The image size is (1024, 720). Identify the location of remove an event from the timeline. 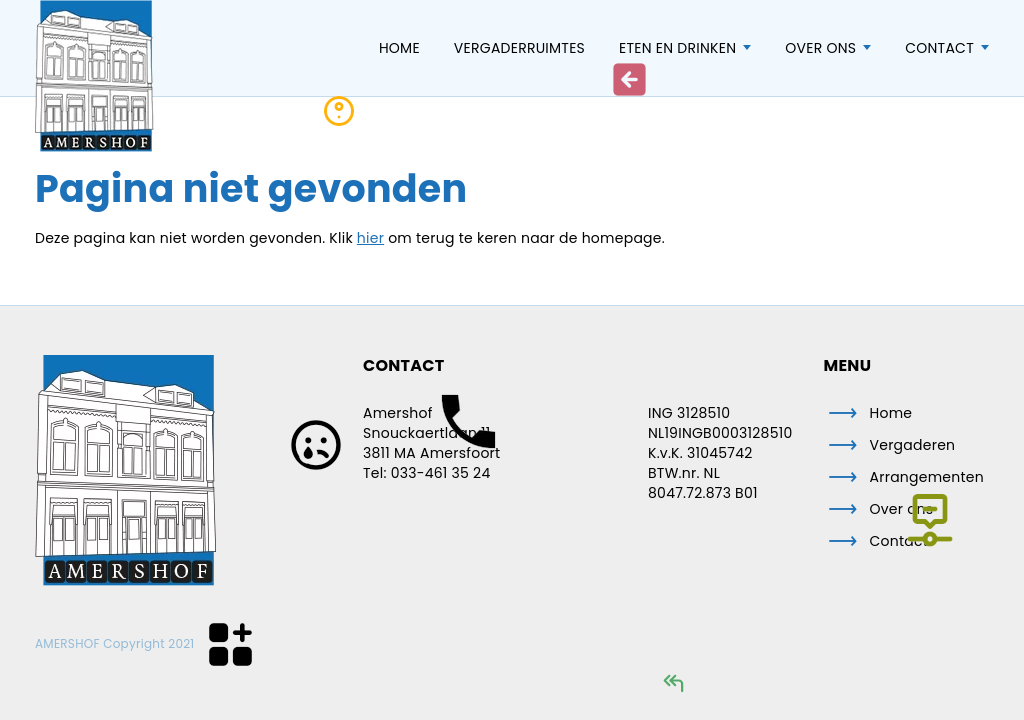
(930, 519).